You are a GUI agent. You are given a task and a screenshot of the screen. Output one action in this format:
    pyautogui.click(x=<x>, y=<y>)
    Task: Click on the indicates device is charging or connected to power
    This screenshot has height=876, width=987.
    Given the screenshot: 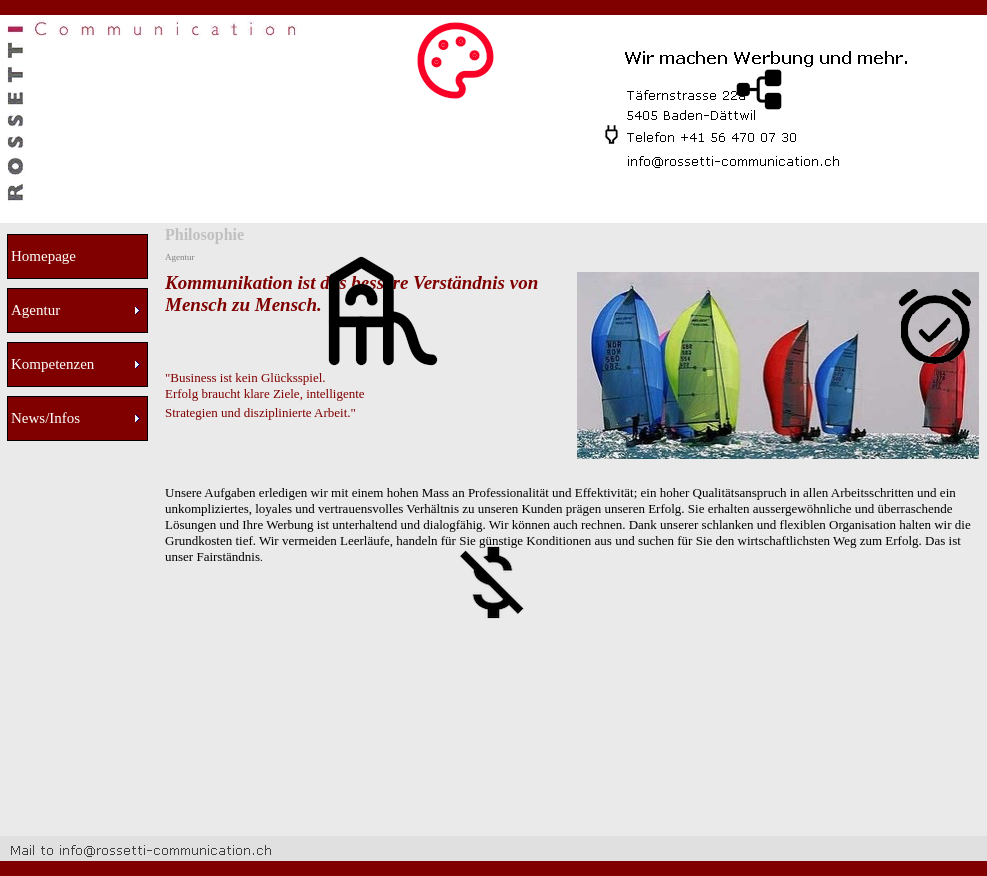 What is the action you would take?
    pyautogui.click(x=611, y=134)
    